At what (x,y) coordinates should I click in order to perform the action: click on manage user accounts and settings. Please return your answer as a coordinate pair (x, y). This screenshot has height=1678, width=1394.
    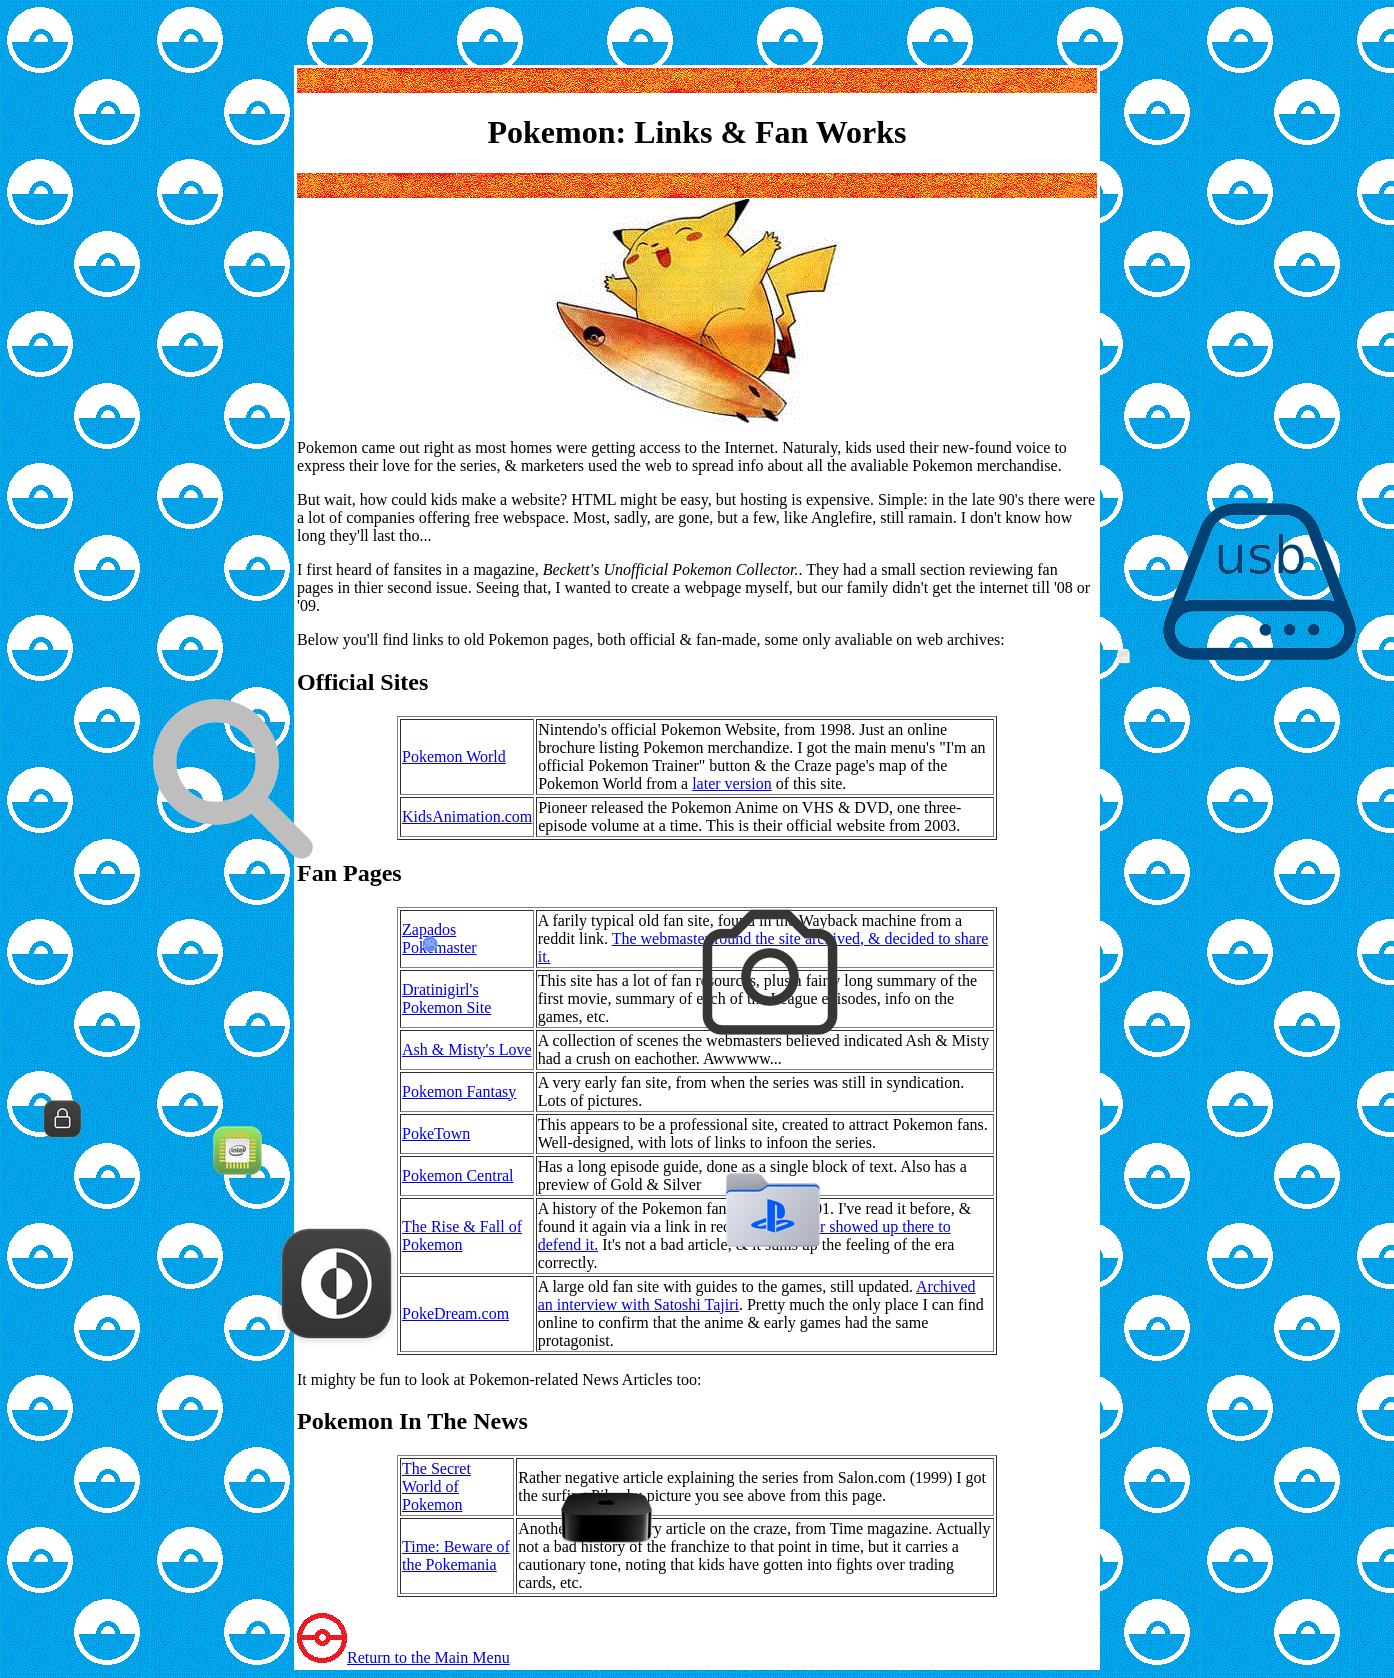
    Looking at the image, I should click on (430, 944).